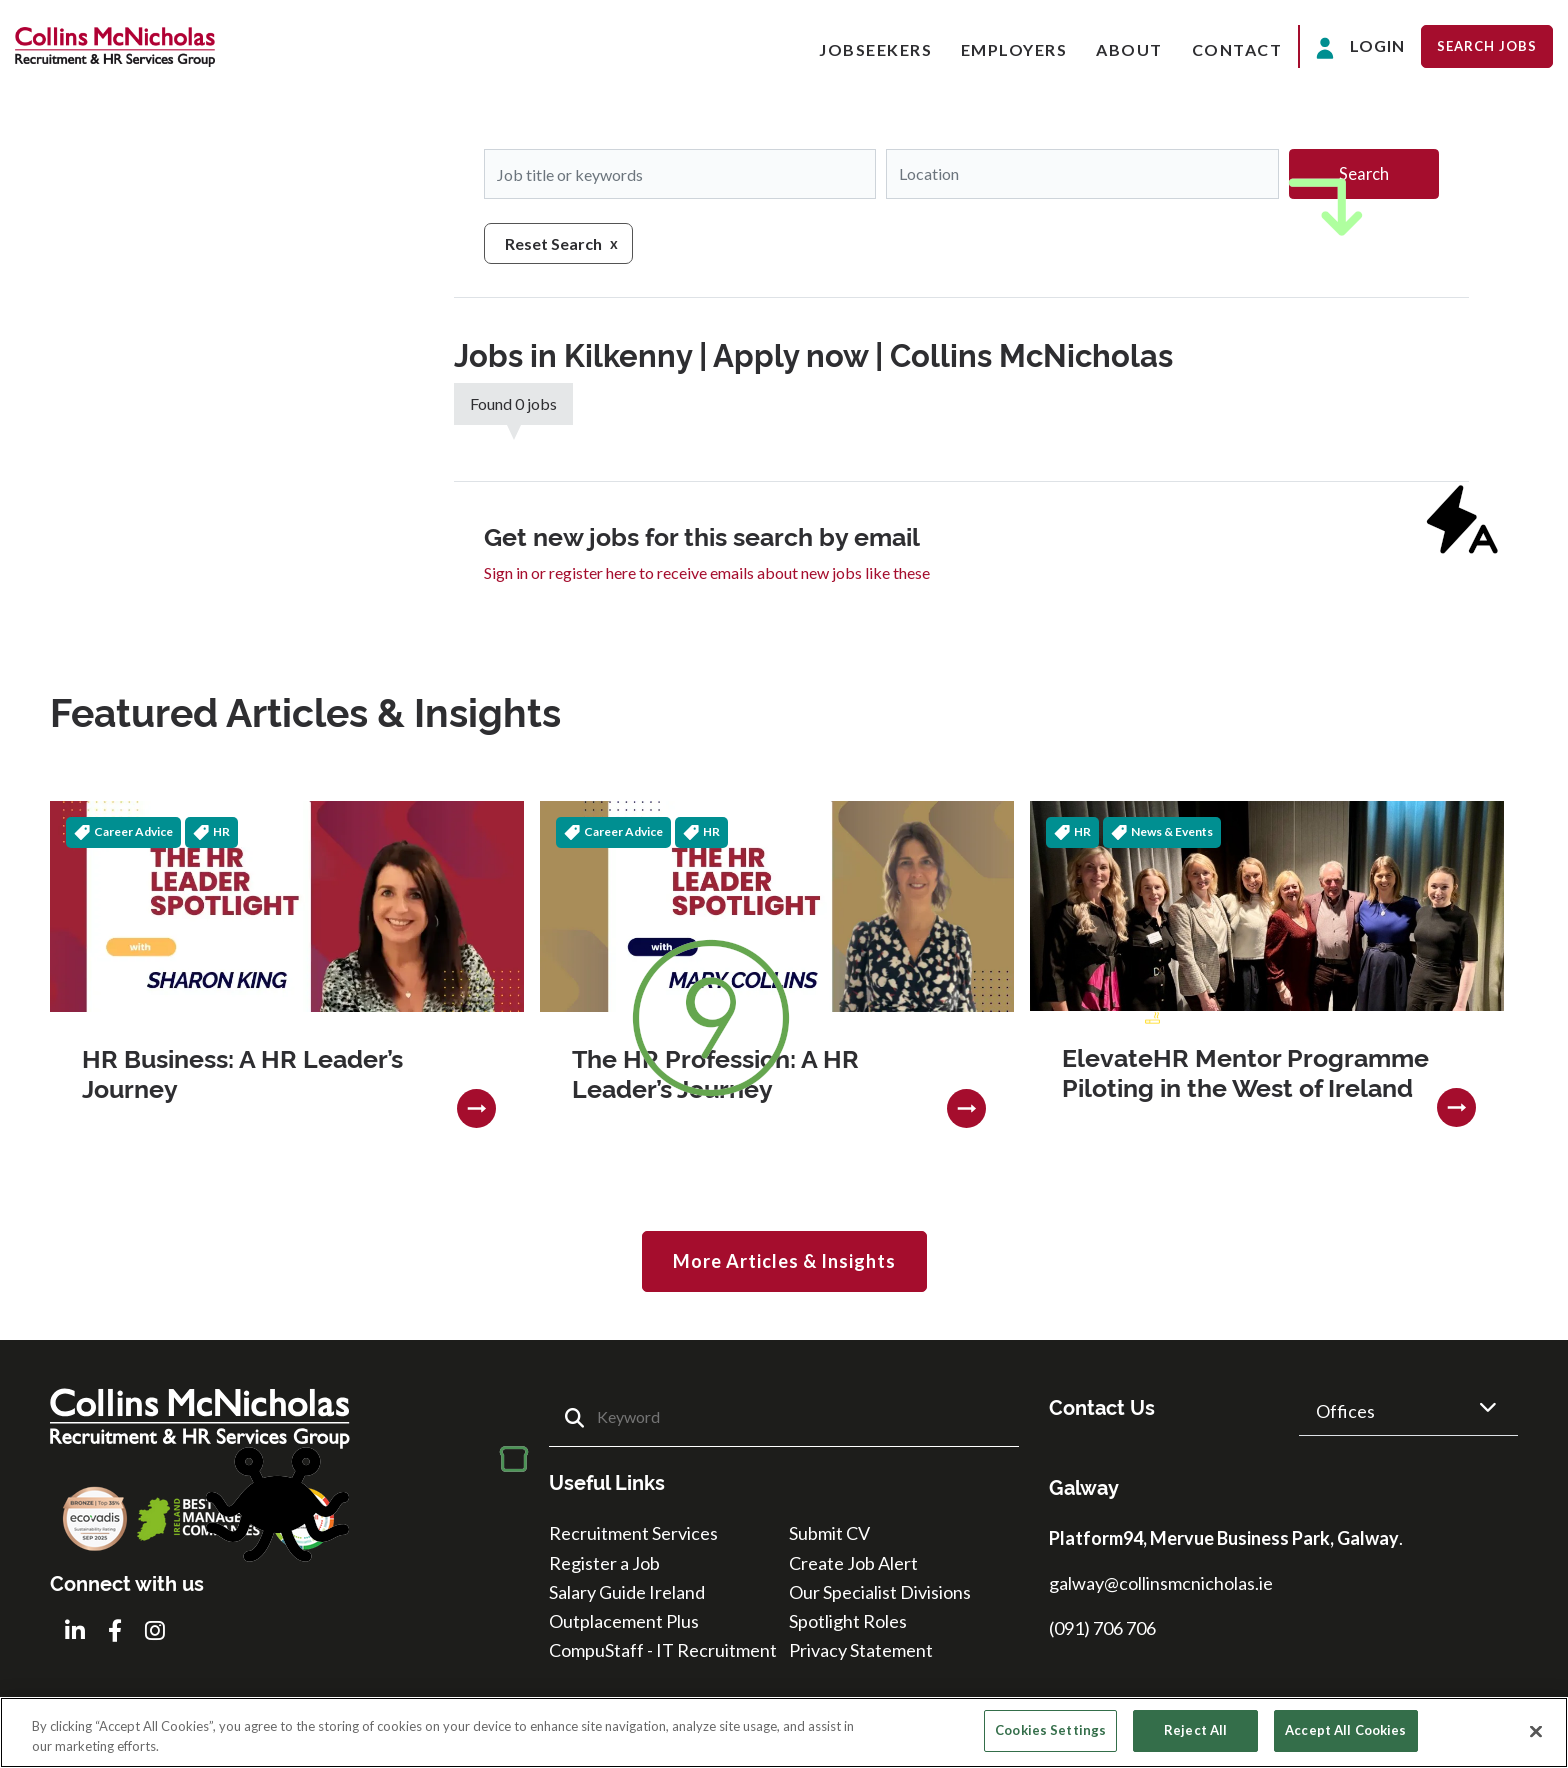 This screenshot has height=1768, width=1568. What do you see at coordinates (277, 1504) in the screenshot?
I see `represents the flying spaghetti monster or pastafarianism` at bounding box center [277, 1504].